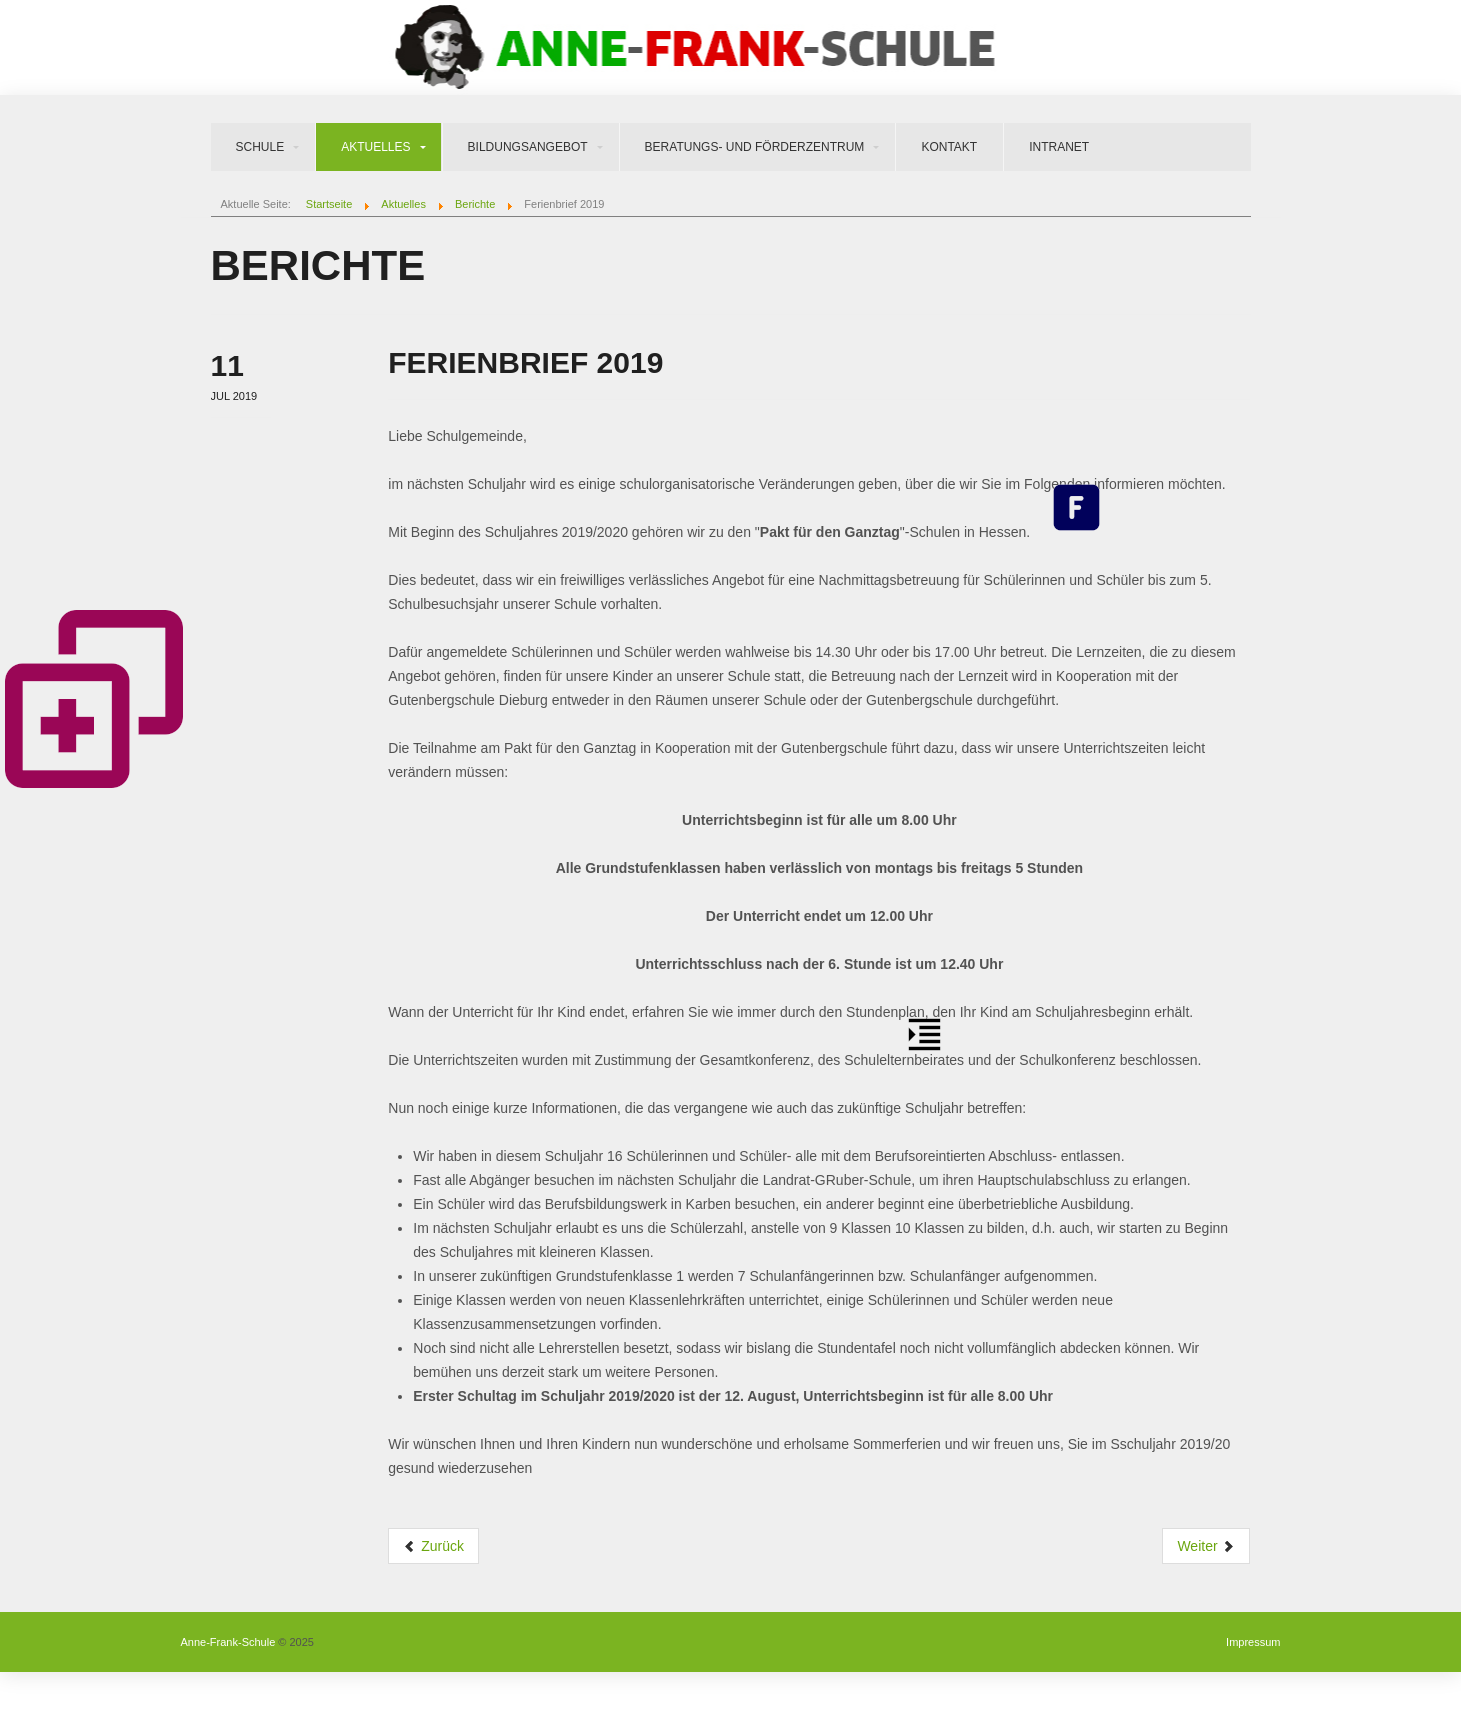 This screenshot has height=1732, width=1461. What do you see at coordinates (924, 1034) in the screenshot?
I see `increase text indentation` at bounding box center [924, 1034].